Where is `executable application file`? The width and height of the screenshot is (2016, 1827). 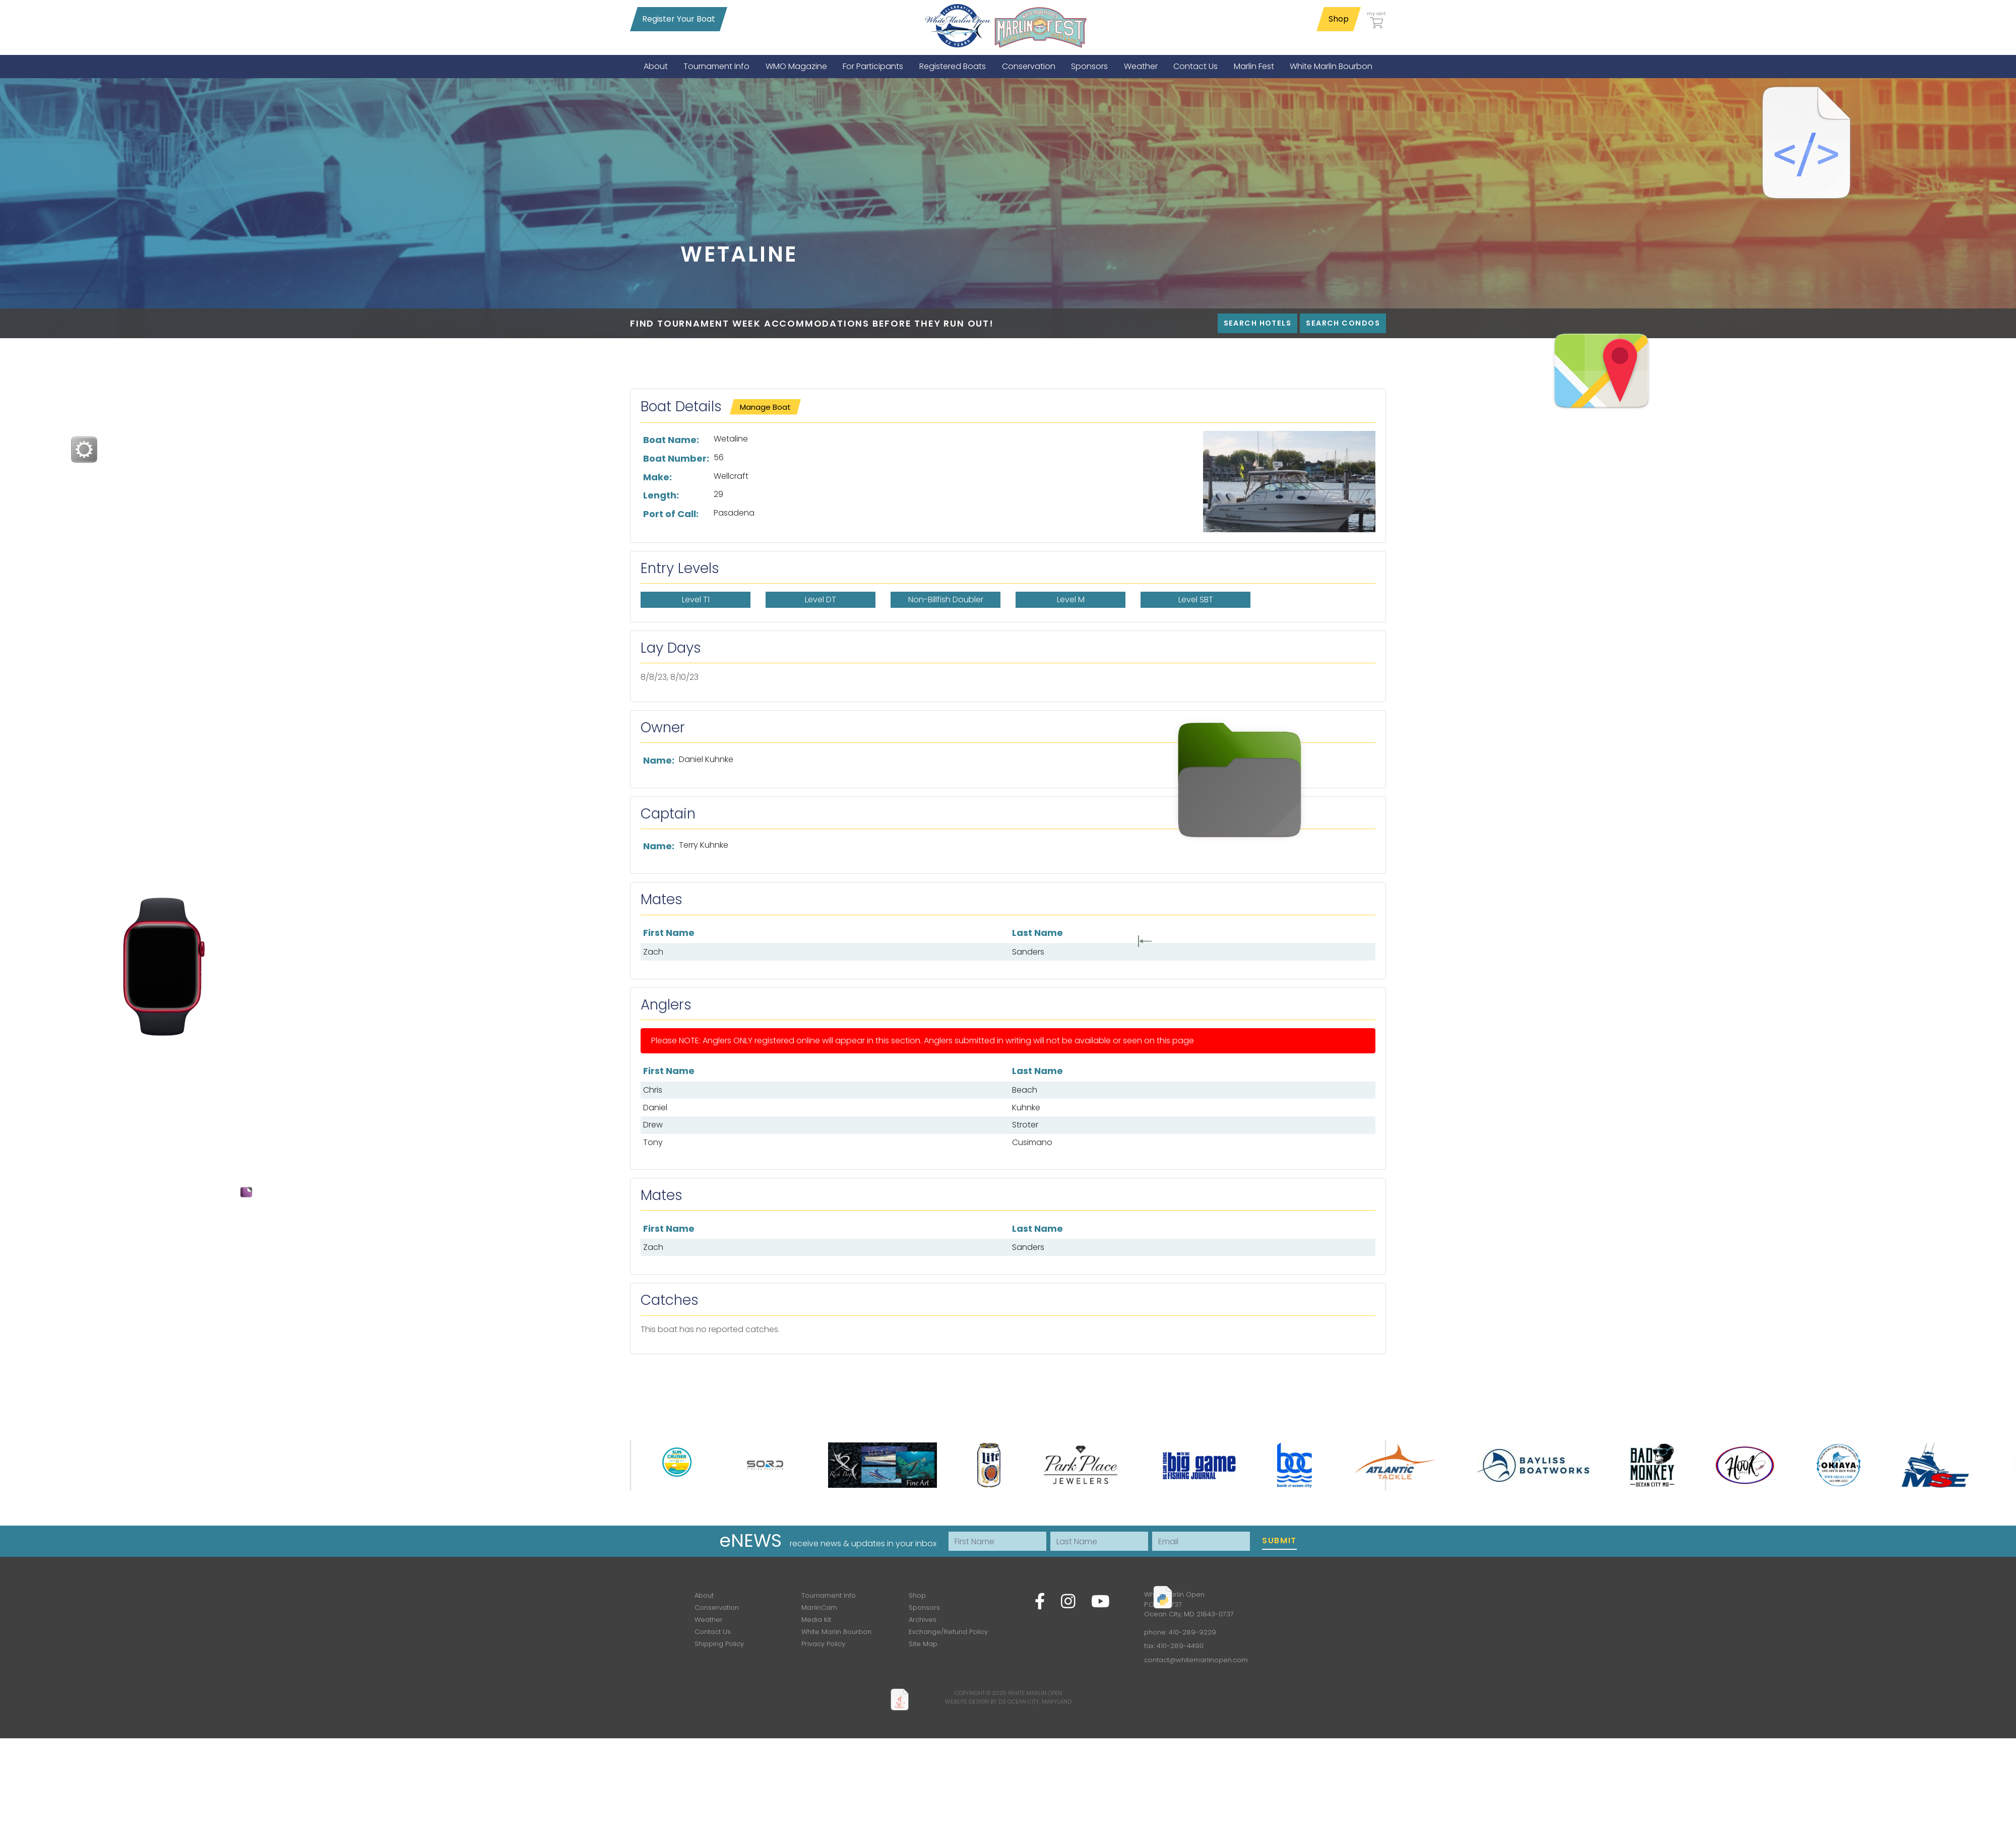
executable application file is located at coordinates (84, 450).